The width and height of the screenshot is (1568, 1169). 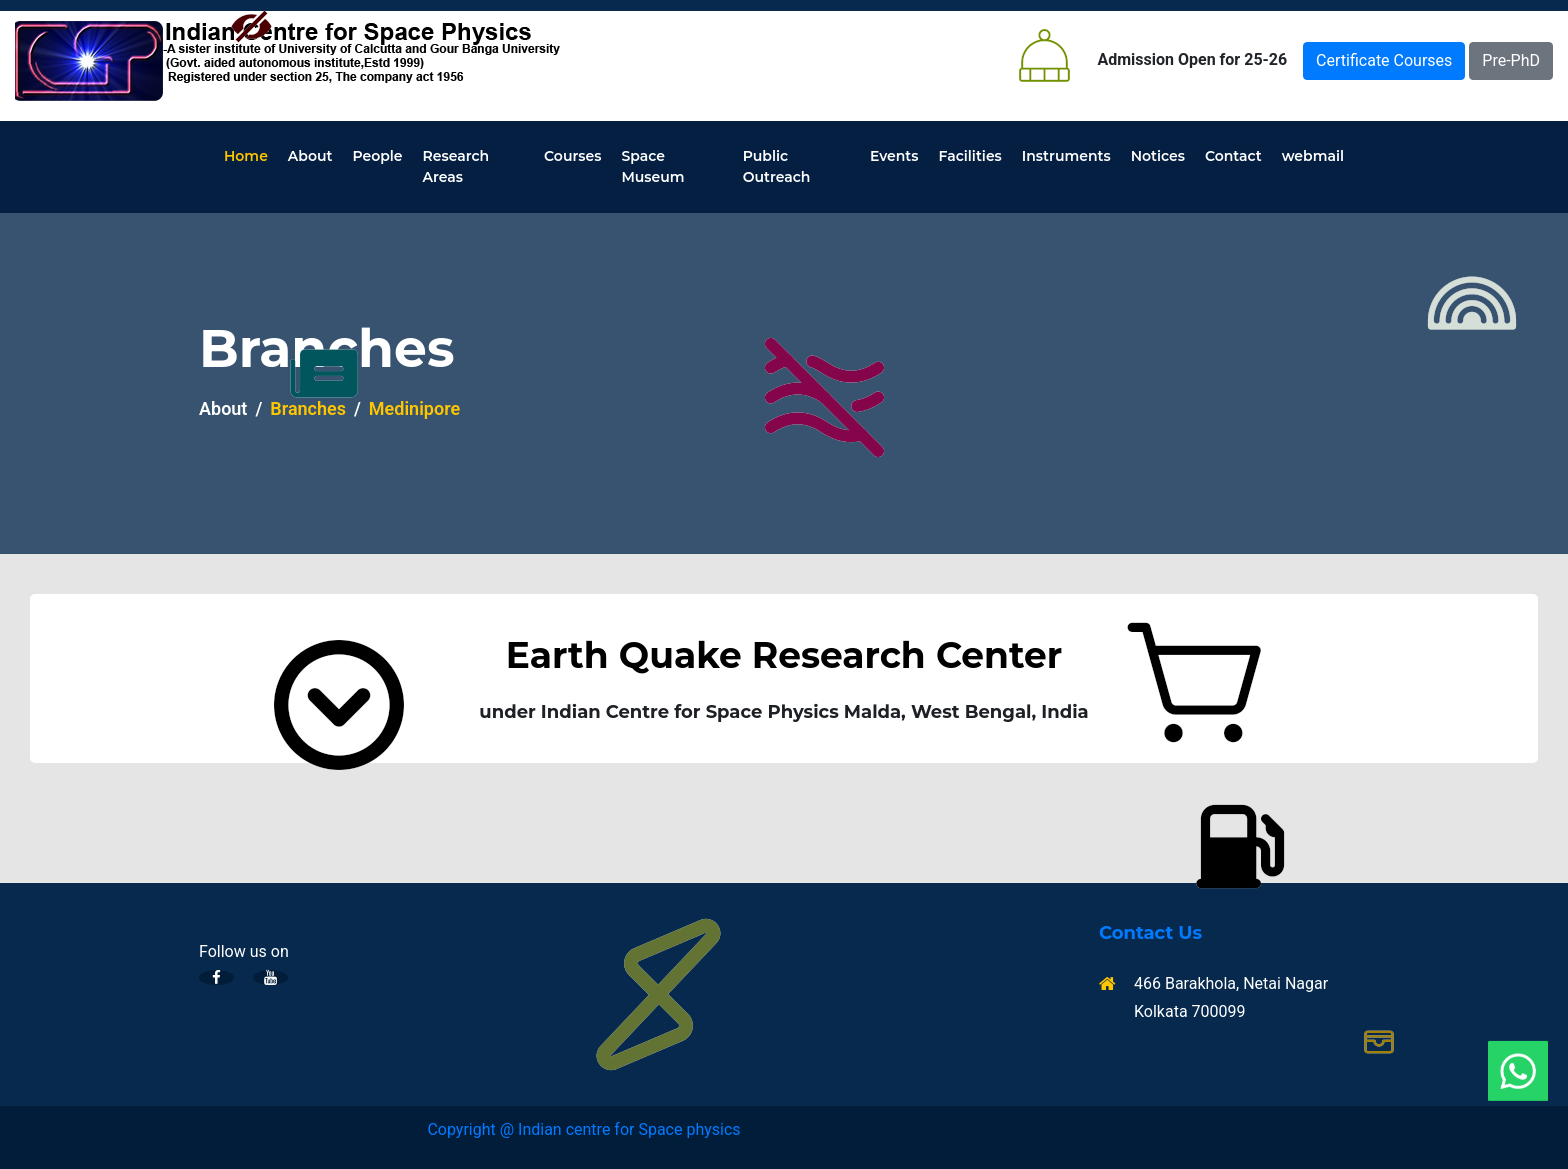 What do you see at coordinates (1242, 846) in the screenshot?
I see `find nearby gas stations` at bounding box center [1242, 846].